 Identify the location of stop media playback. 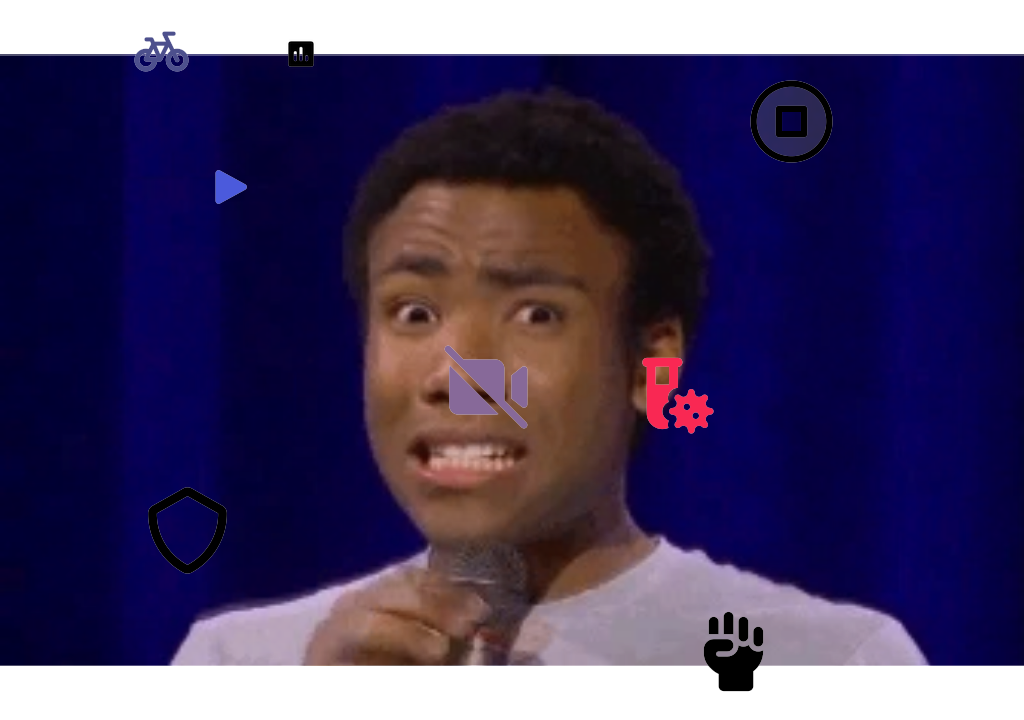
(791, 121).